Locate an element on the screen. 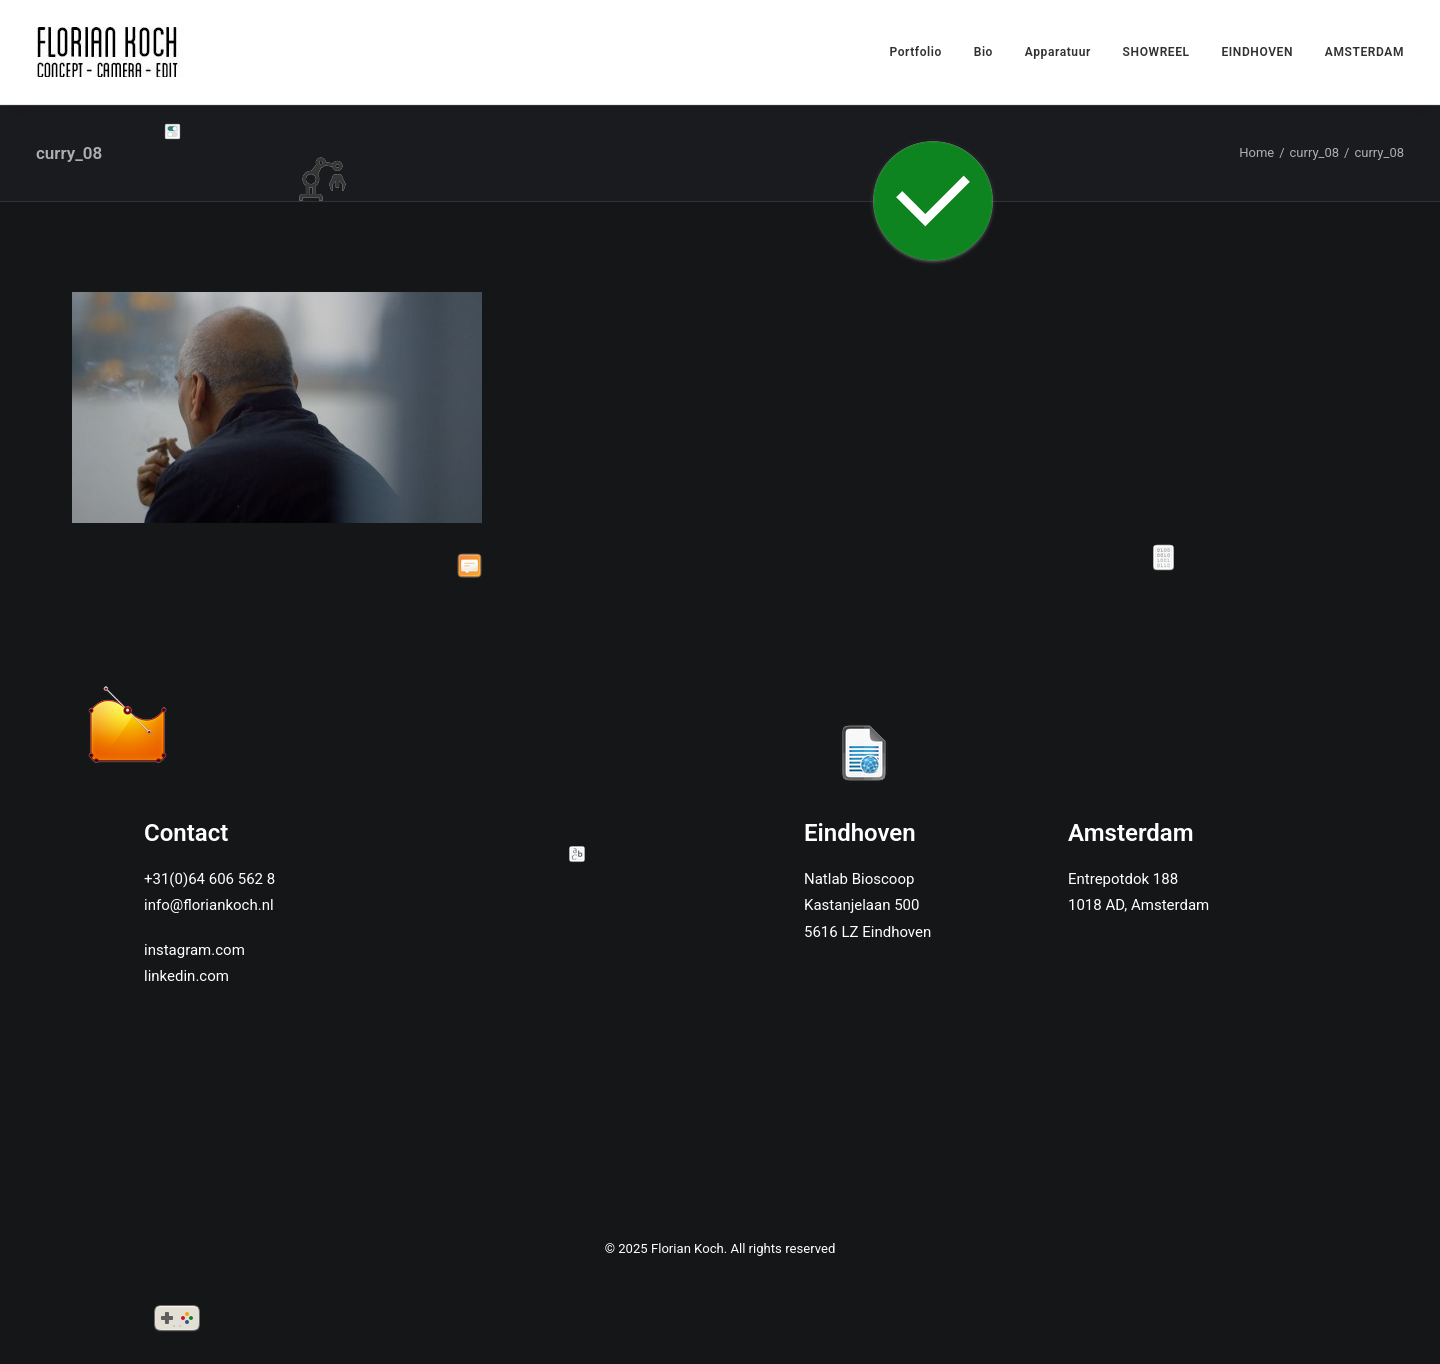 The height and width of the screenshot is (1364, 1440). open GNOME Builder IDE is located at coordinates (322, 177).